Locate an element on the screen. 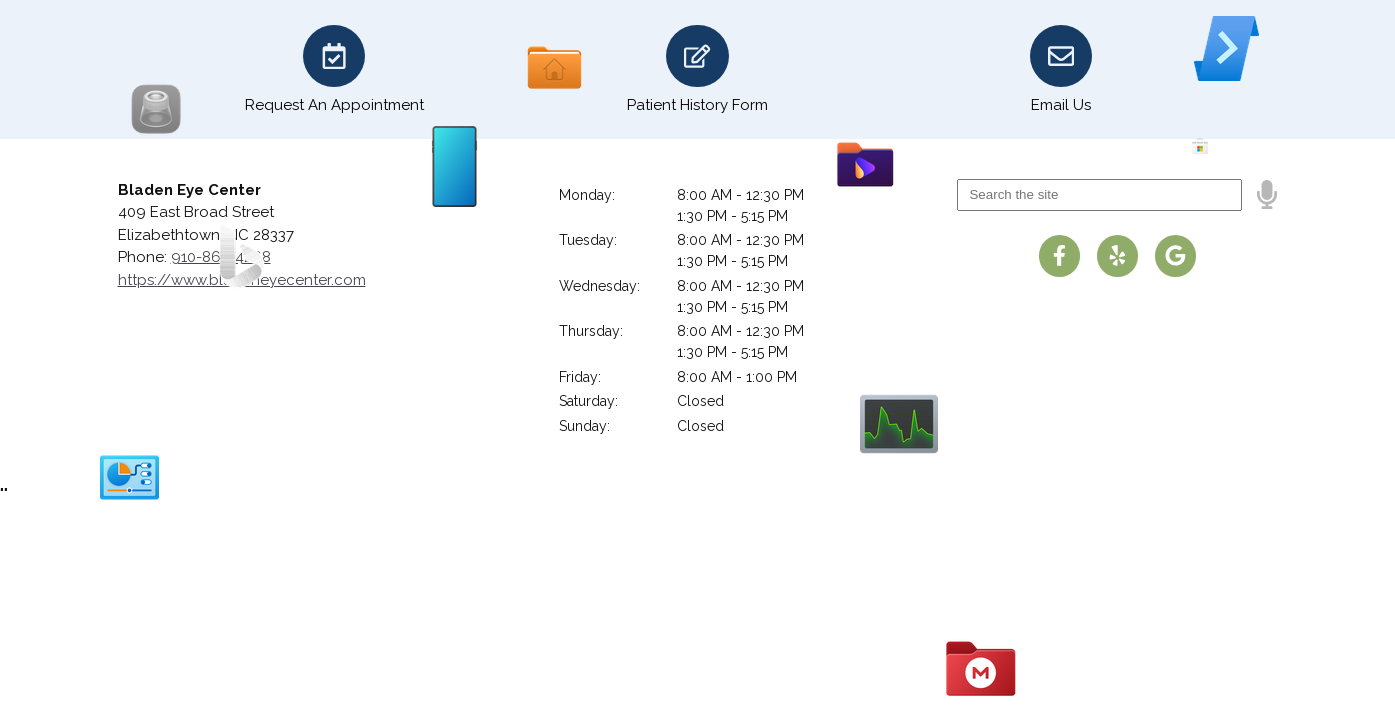 The width and height of the screenshot is (1395, 720). open the scripts application is located at coordinates (1226, 48).